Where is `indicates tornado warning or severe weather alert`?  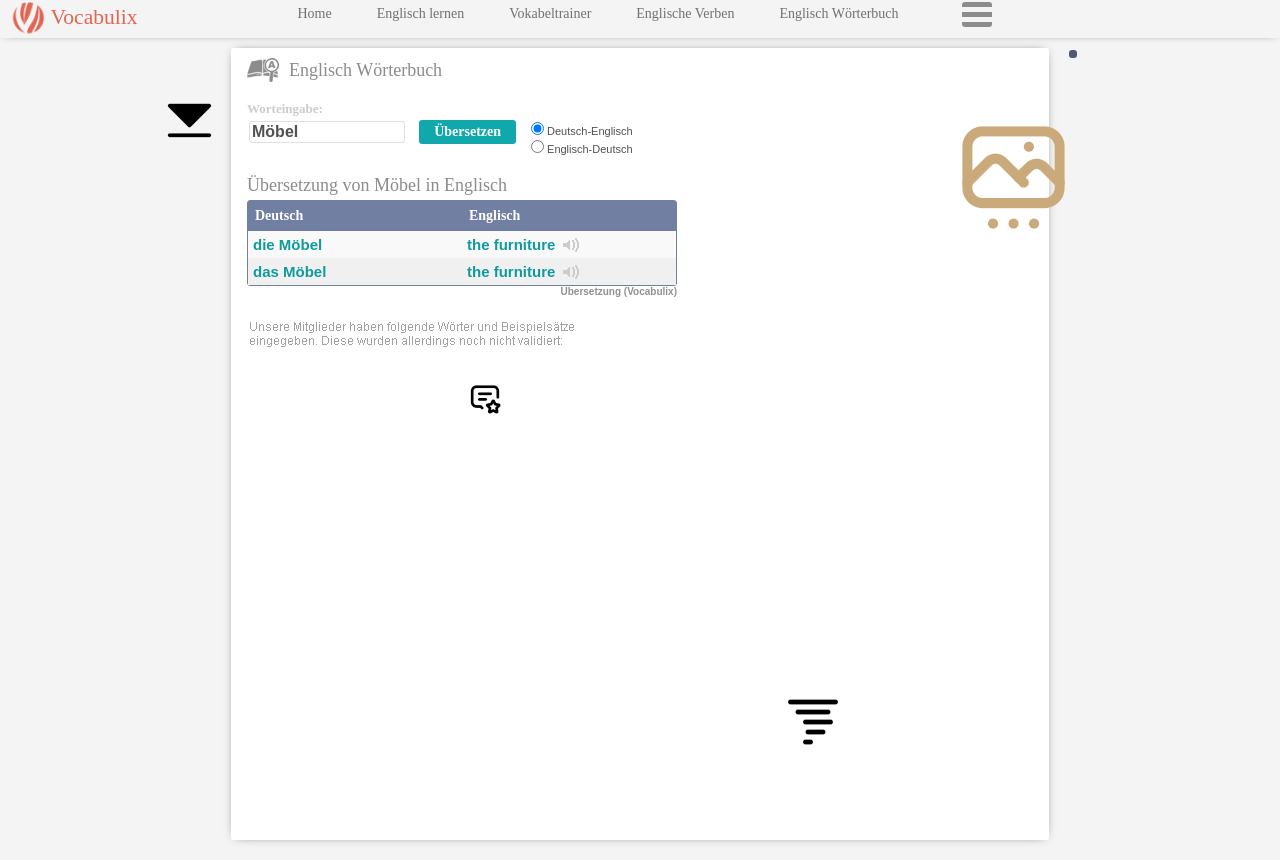
indicates tornado warning or severe weather alert is located at coordinates (813, 722).